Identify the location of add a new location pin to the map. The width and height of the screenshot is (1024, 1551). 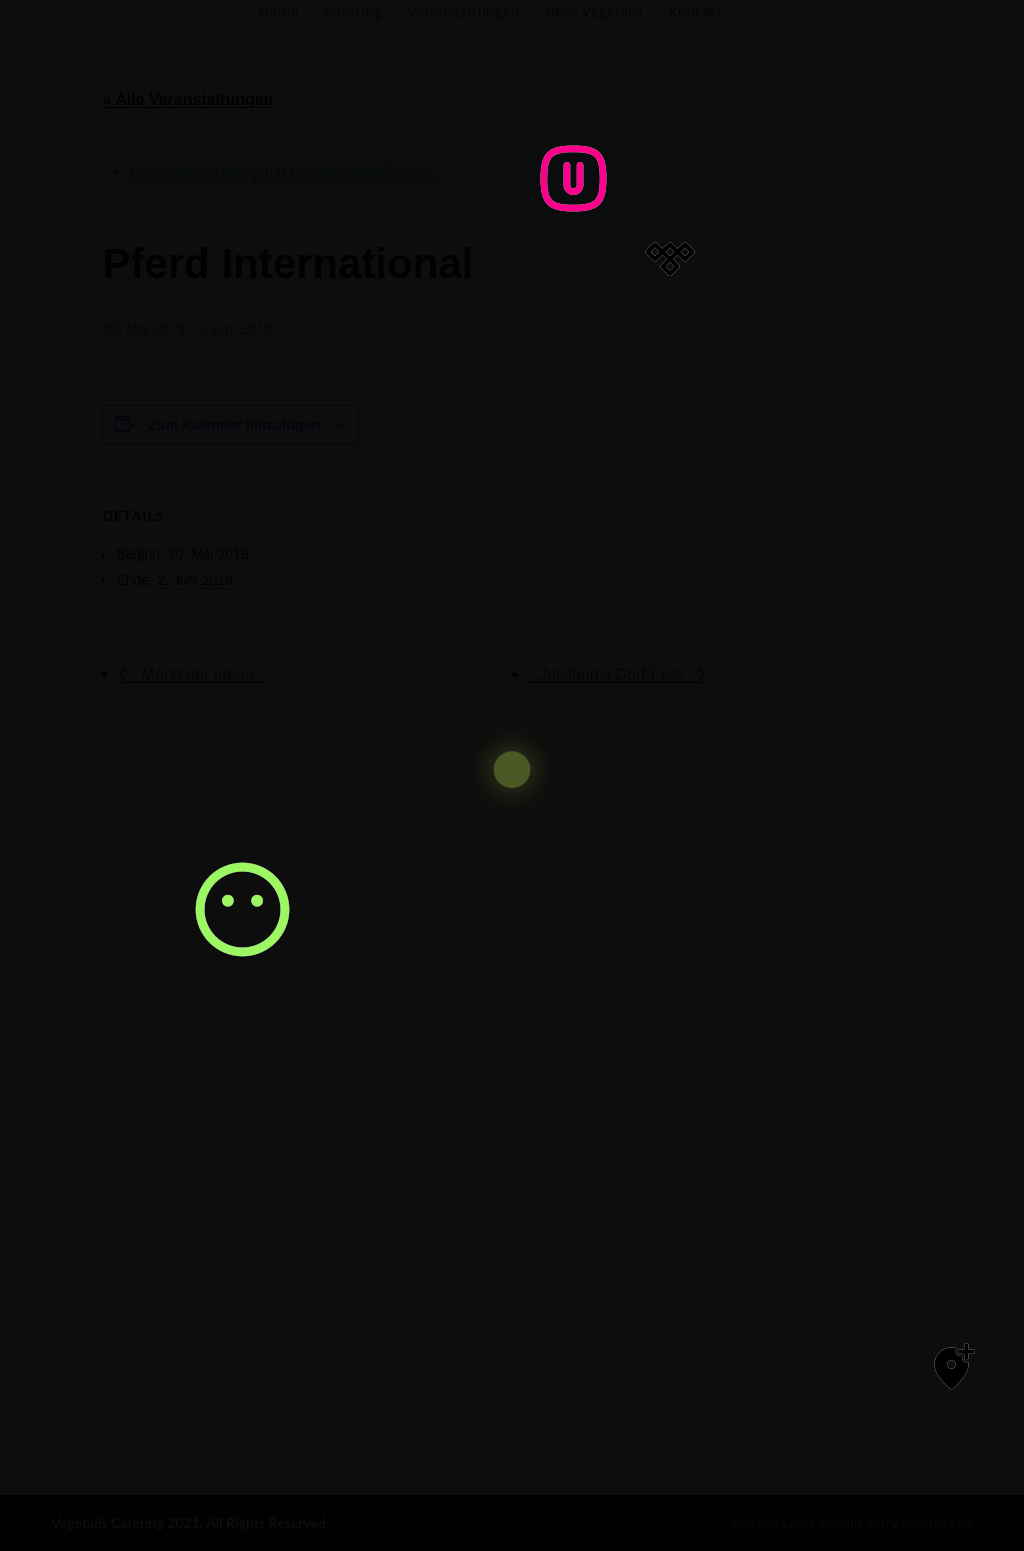
(951, 1366).